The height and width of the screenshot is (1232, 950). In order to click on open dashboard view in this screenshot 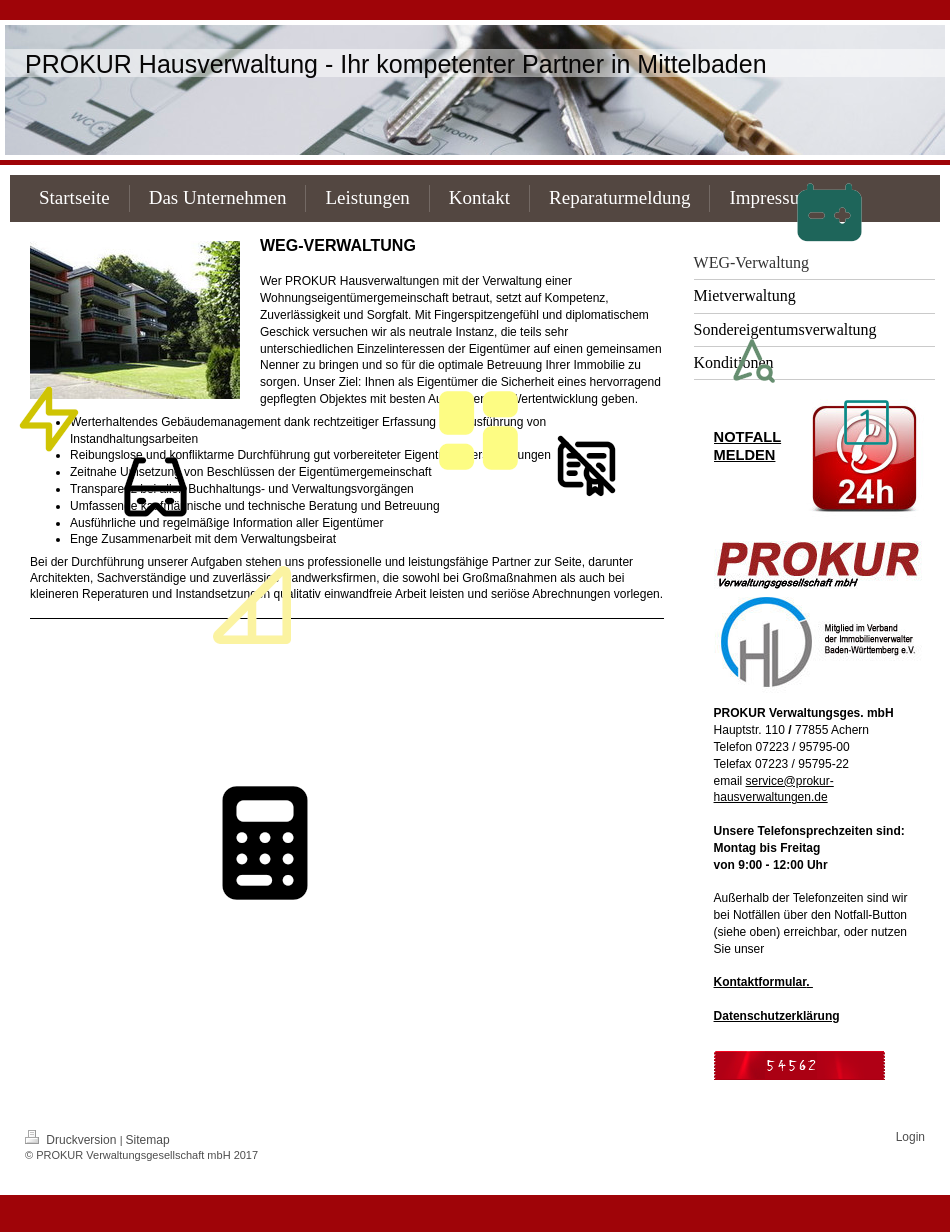, I will do `click(478, 430)`.